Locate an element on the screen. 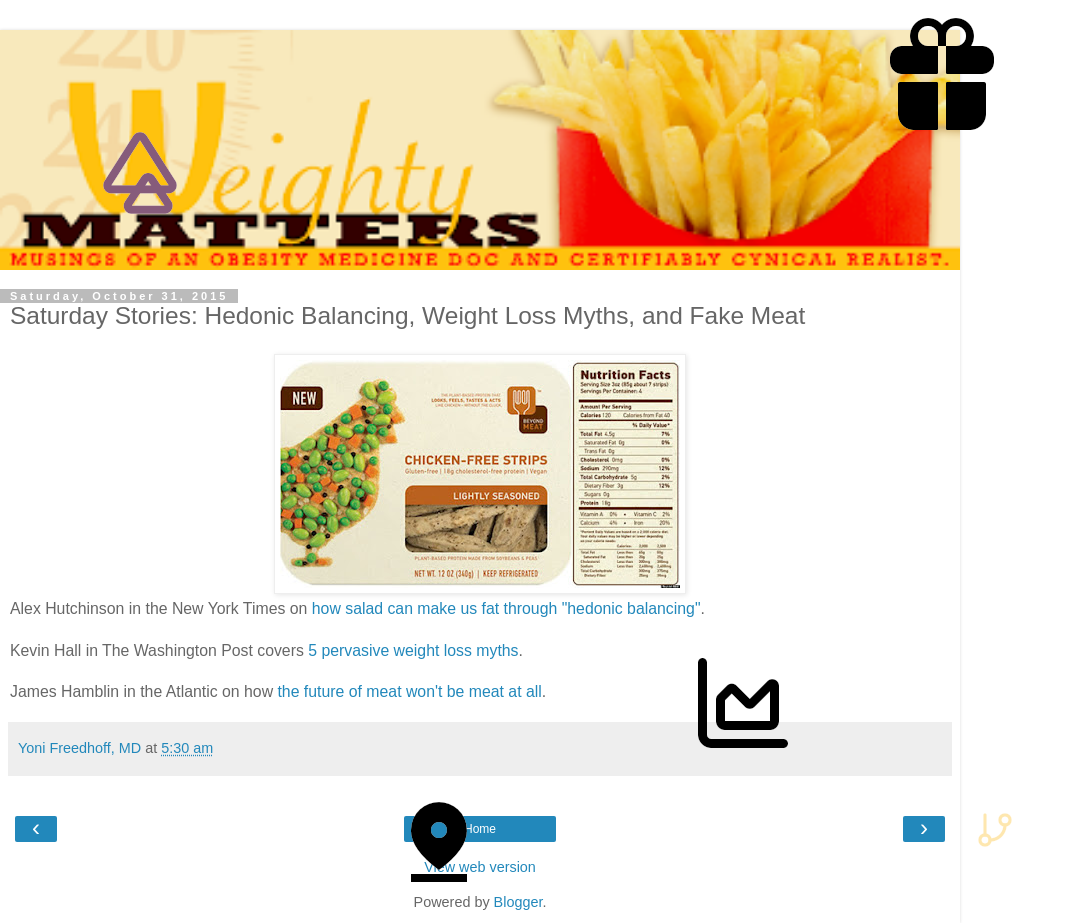  view or redeem a gift is located at coordinates (942, 74).